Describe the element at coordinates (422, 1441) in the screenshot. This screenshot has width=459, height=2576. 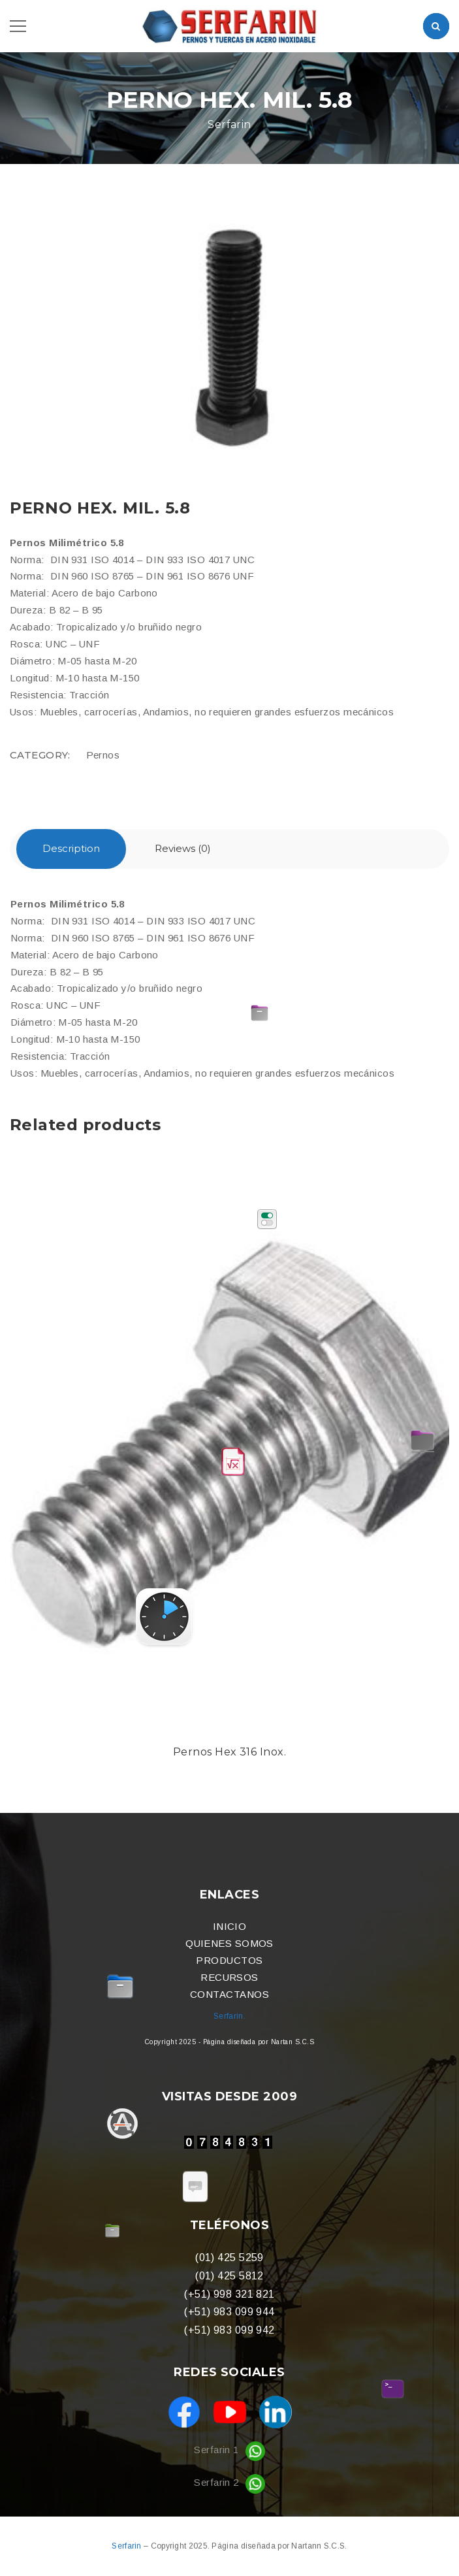
I see `access files stored on a remote server` at that location.